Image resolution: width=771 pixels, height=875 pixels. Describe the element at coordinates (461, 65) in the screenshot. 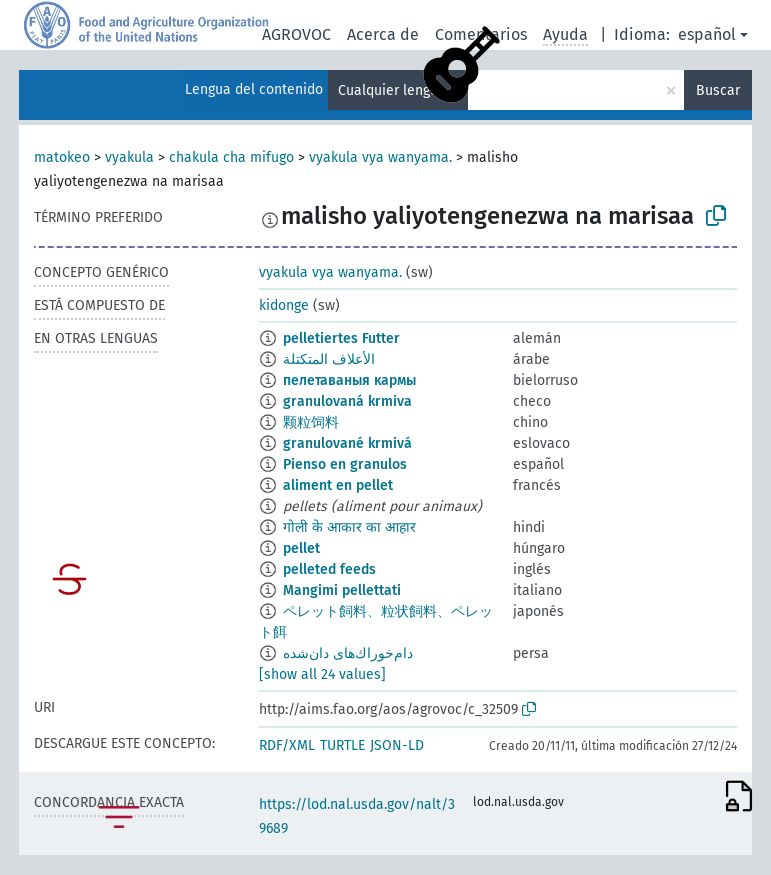

I see `access music or instrument tools` at that location.